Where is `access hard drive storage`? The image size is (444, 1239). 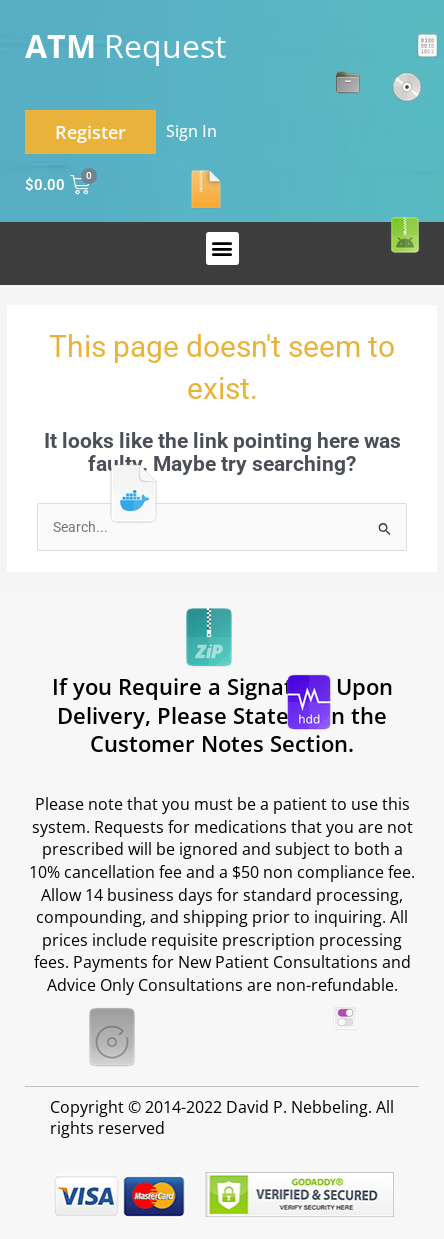 access hard drive storage is located at coordinates (112, 1037).